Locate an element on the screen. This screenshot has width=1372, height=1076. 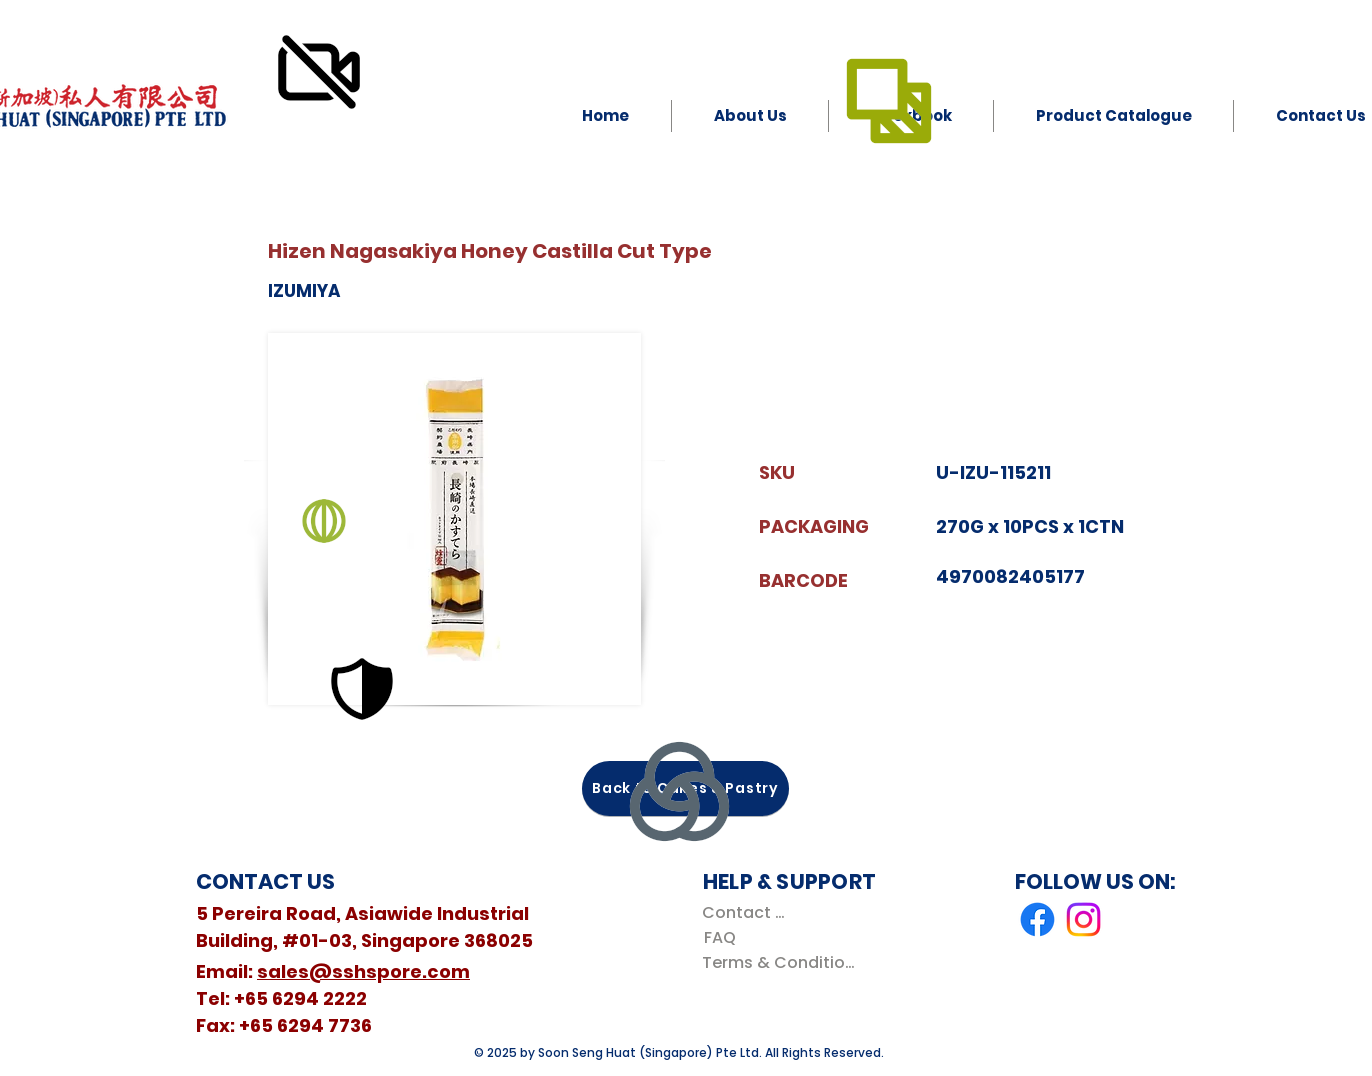
indicates partial security or protection status is located at coordinates (362, 689).